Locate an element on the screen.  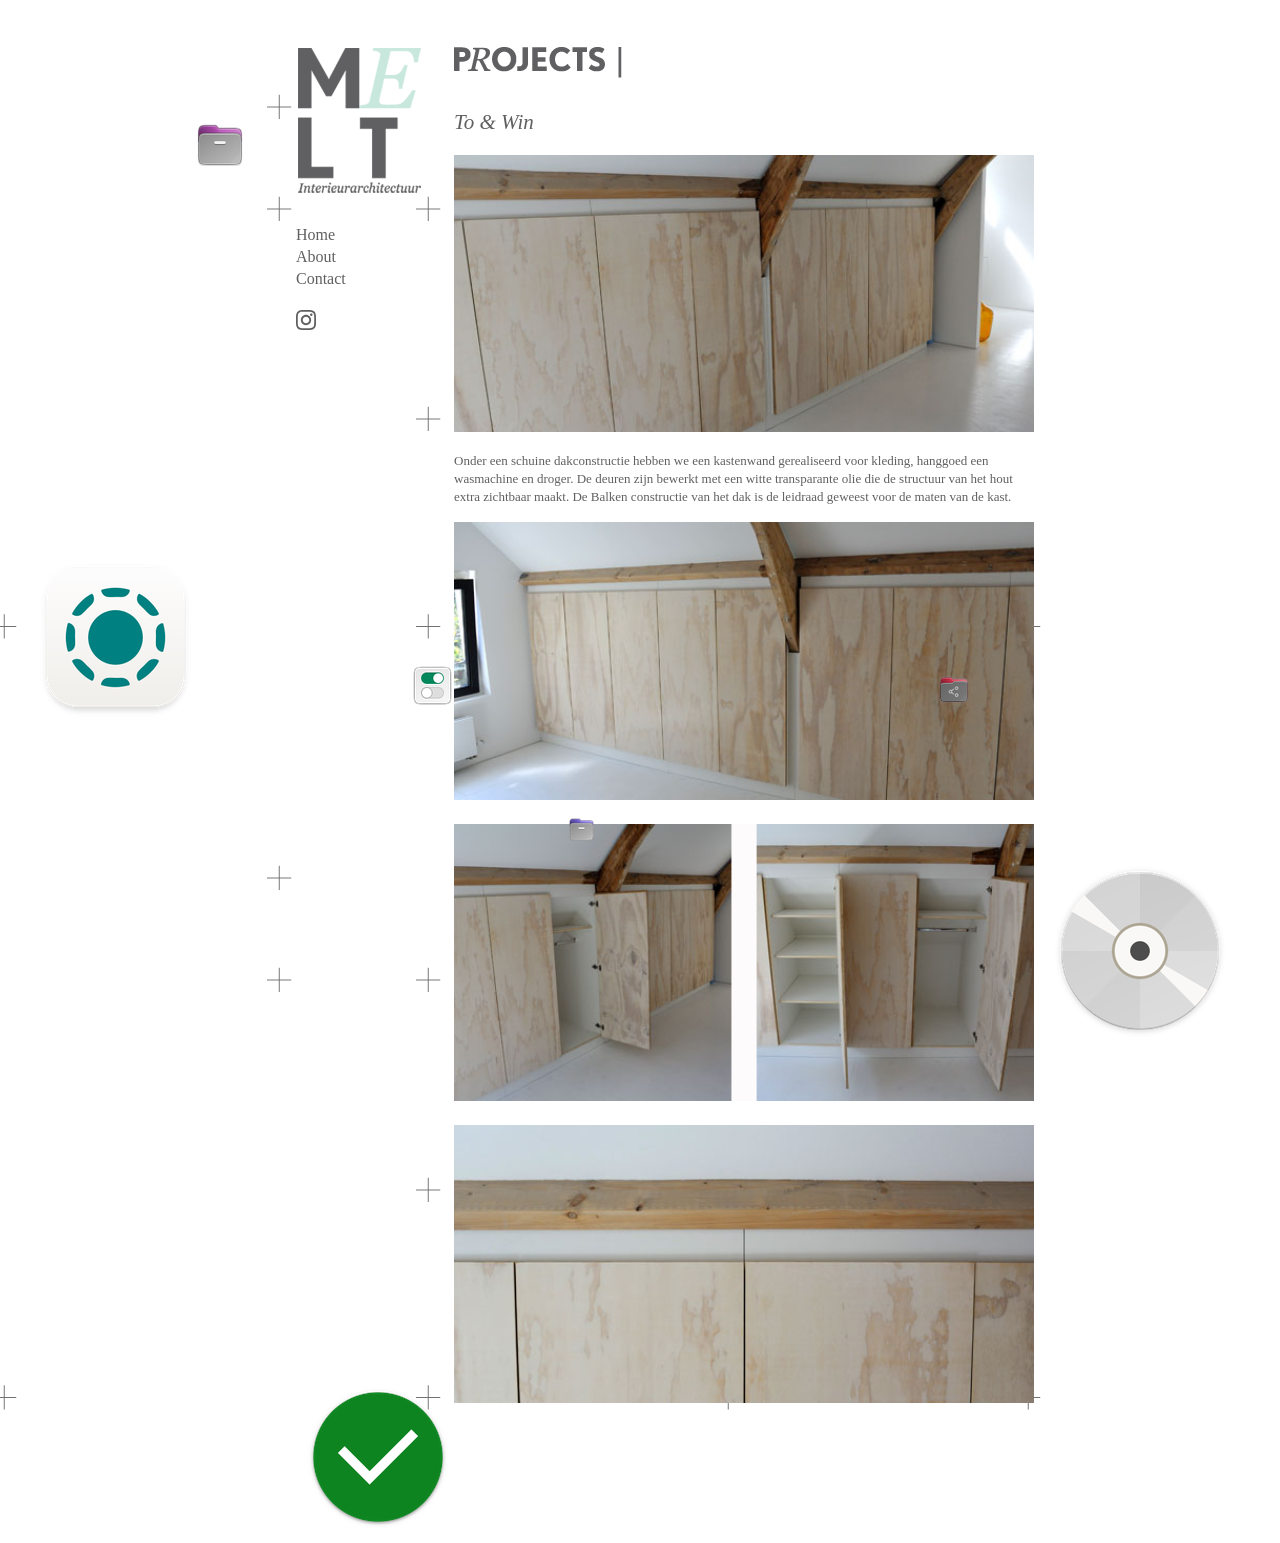
indicates file successfully synced with insync is located at coordinates (378, 1457).